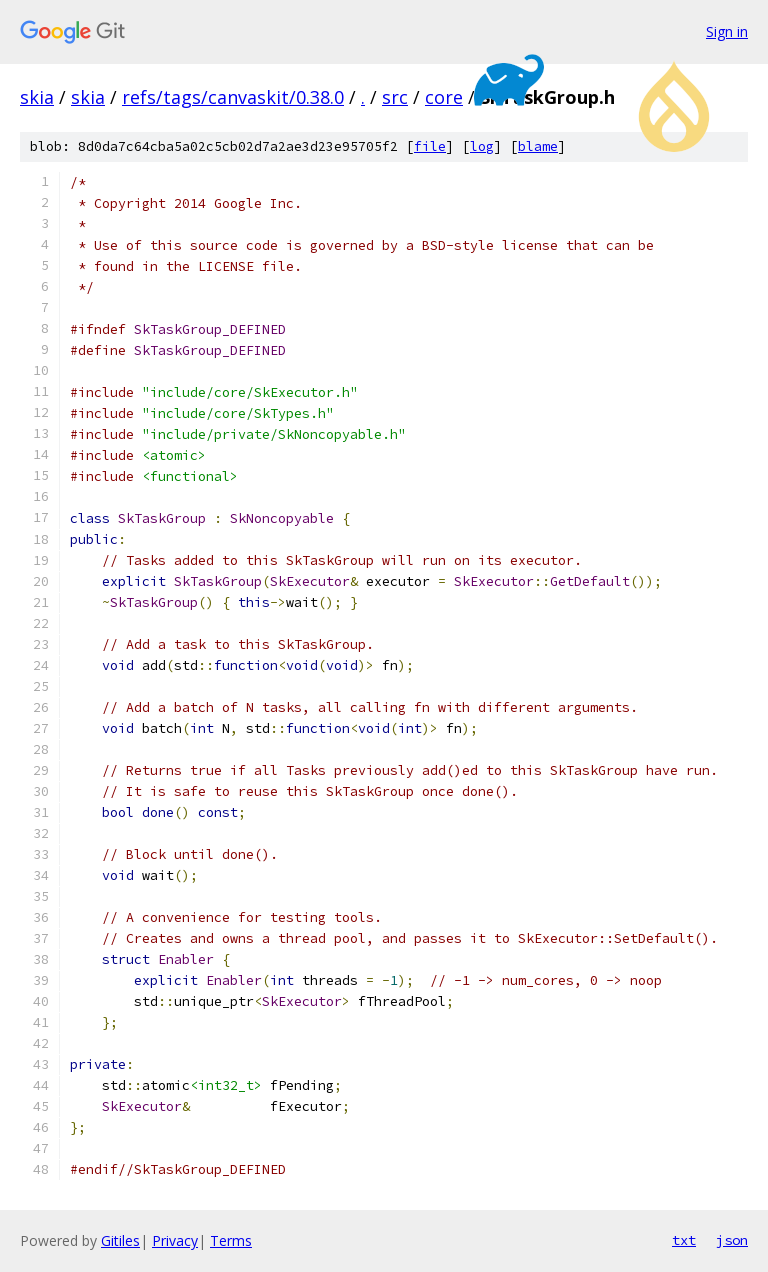  What do you see at coordinates (509, 80) in the screenshot?
I see `Gradle build automation tool logo` at bounding box center [509, 80].